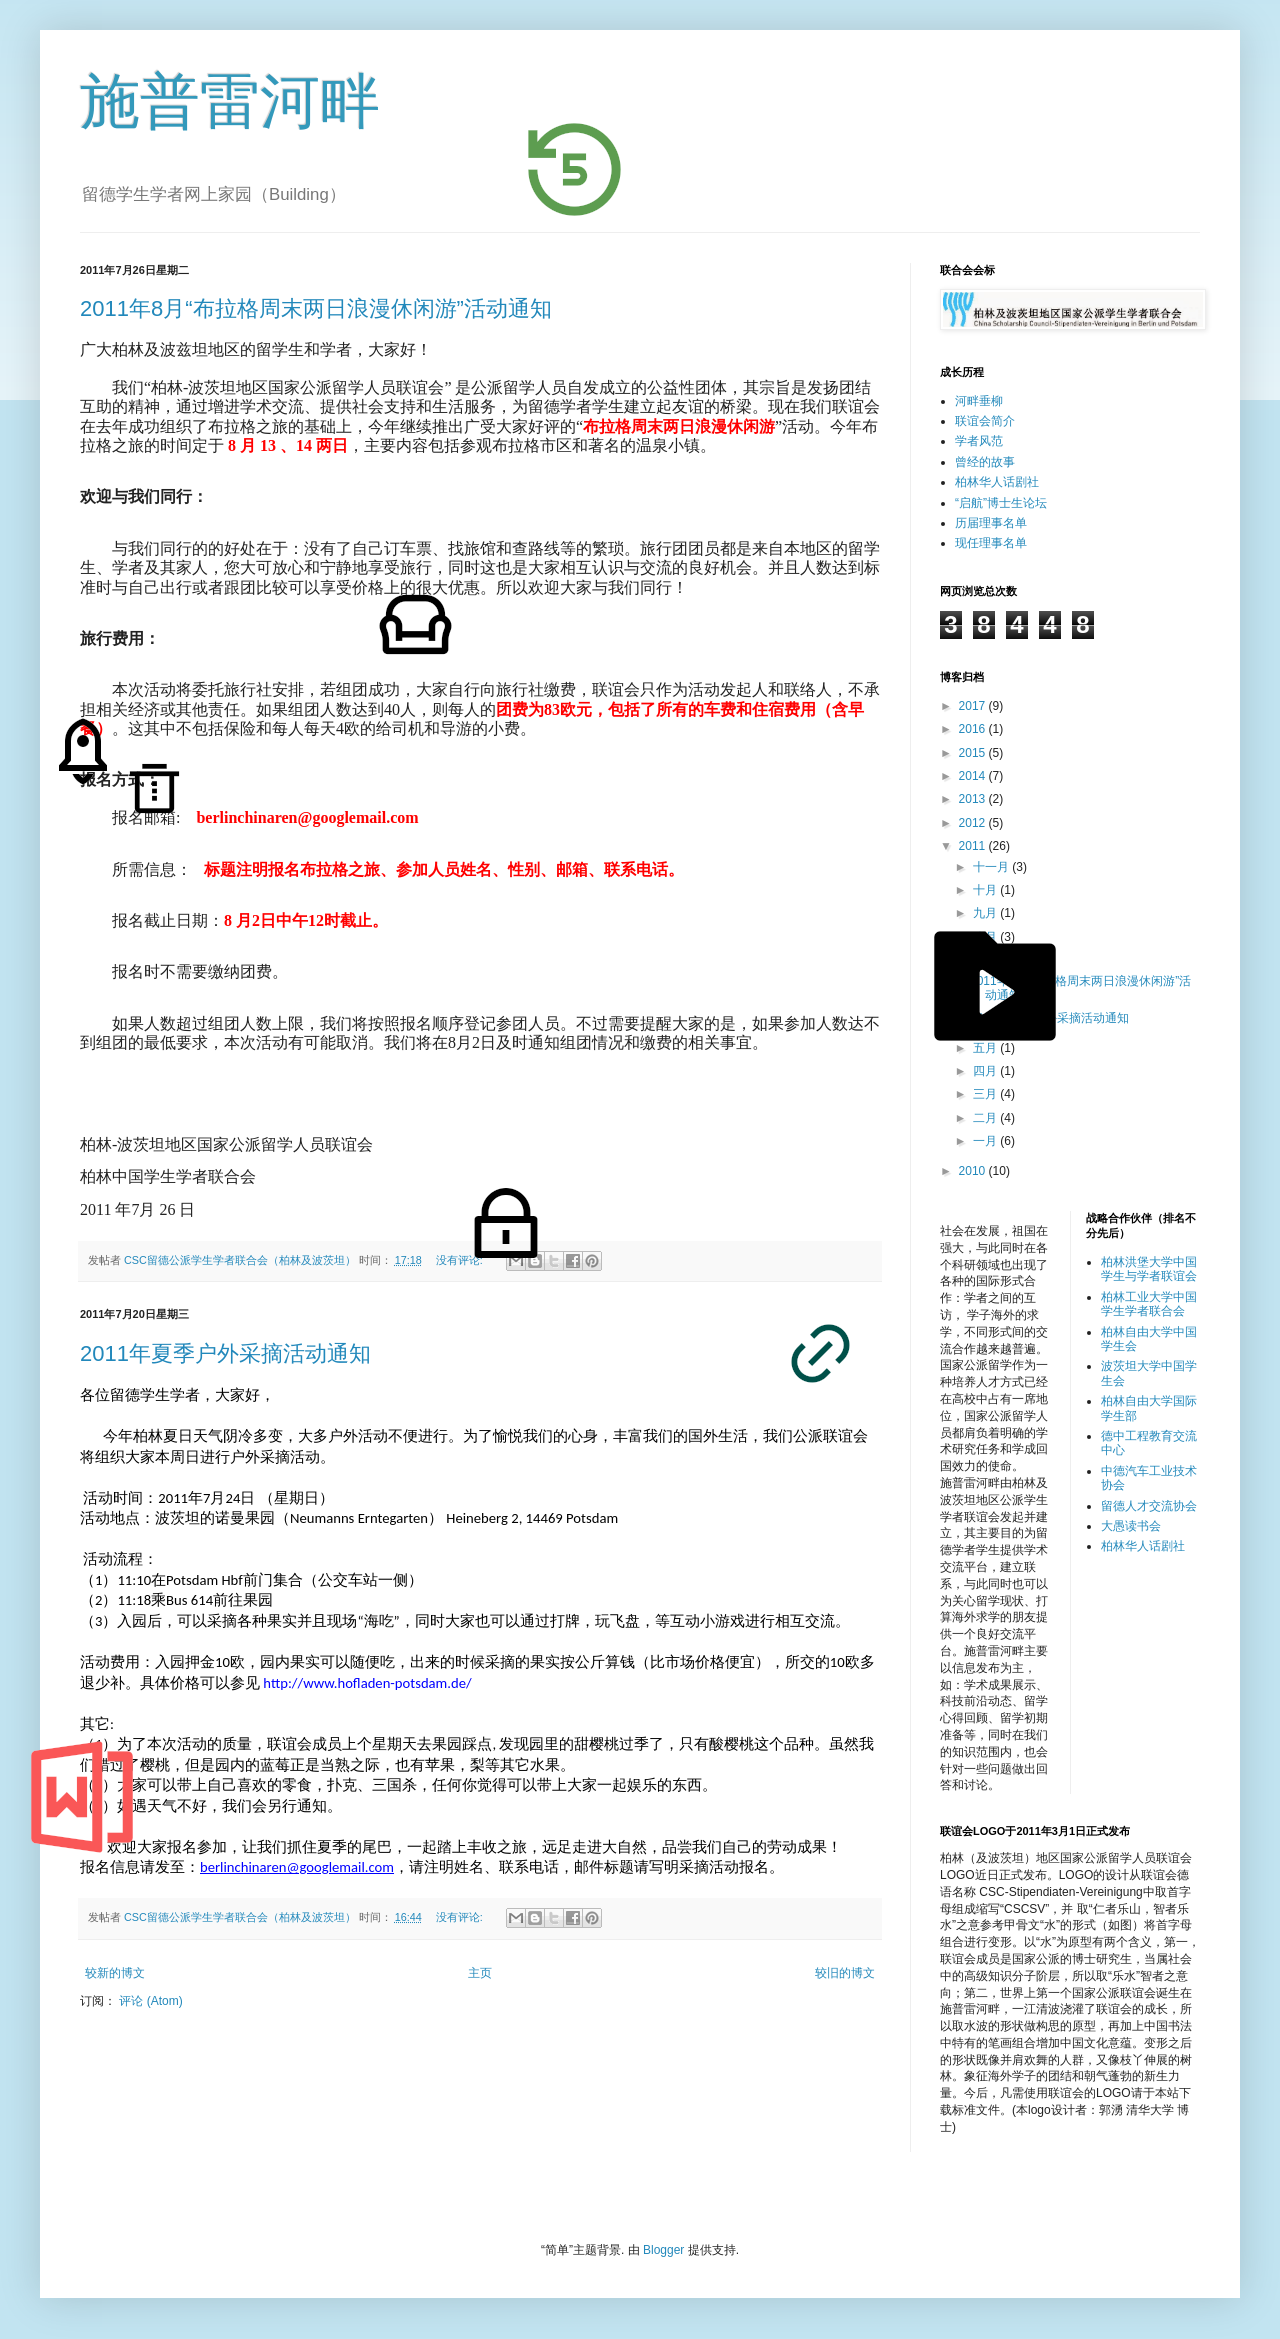  Describe the element at coordinates (83, 750) in the screenshot. I see `launch or deploy an application` at that location.